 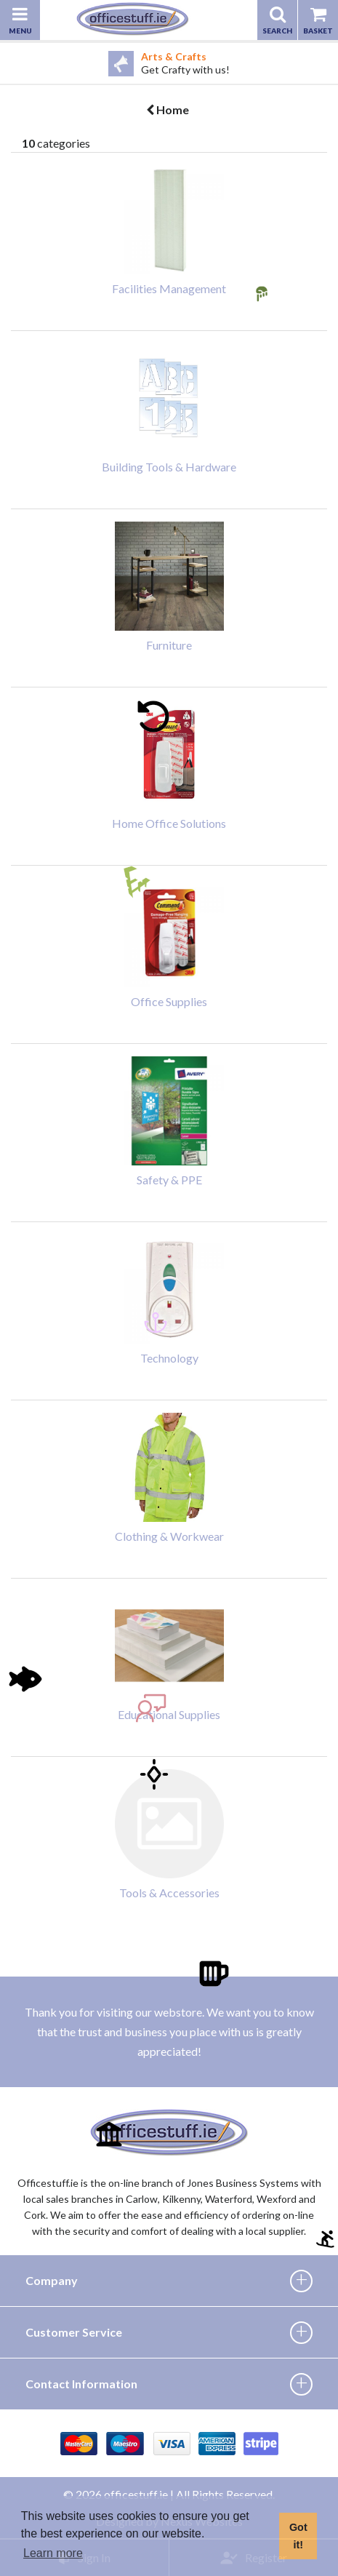 What do you see at coordinates (326, 2238) in the screenshot?
I see `access snowboarding or winter sports content` at bounding box center [326, 2238].